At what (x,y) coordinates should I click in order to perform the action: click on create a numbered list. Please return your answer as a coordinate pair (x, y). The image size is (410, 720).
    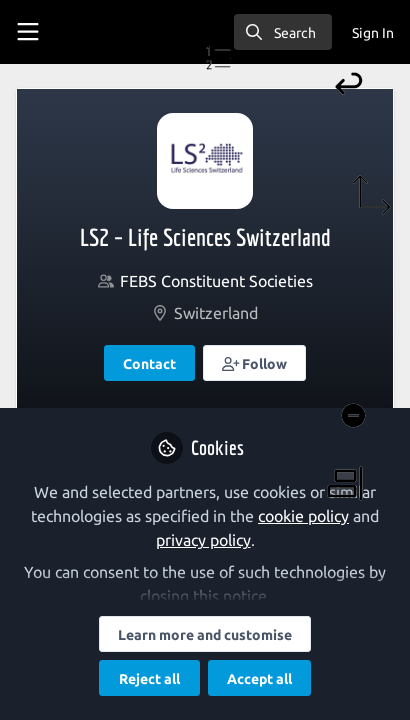
    Looking at the image, I should click on (218, 58).